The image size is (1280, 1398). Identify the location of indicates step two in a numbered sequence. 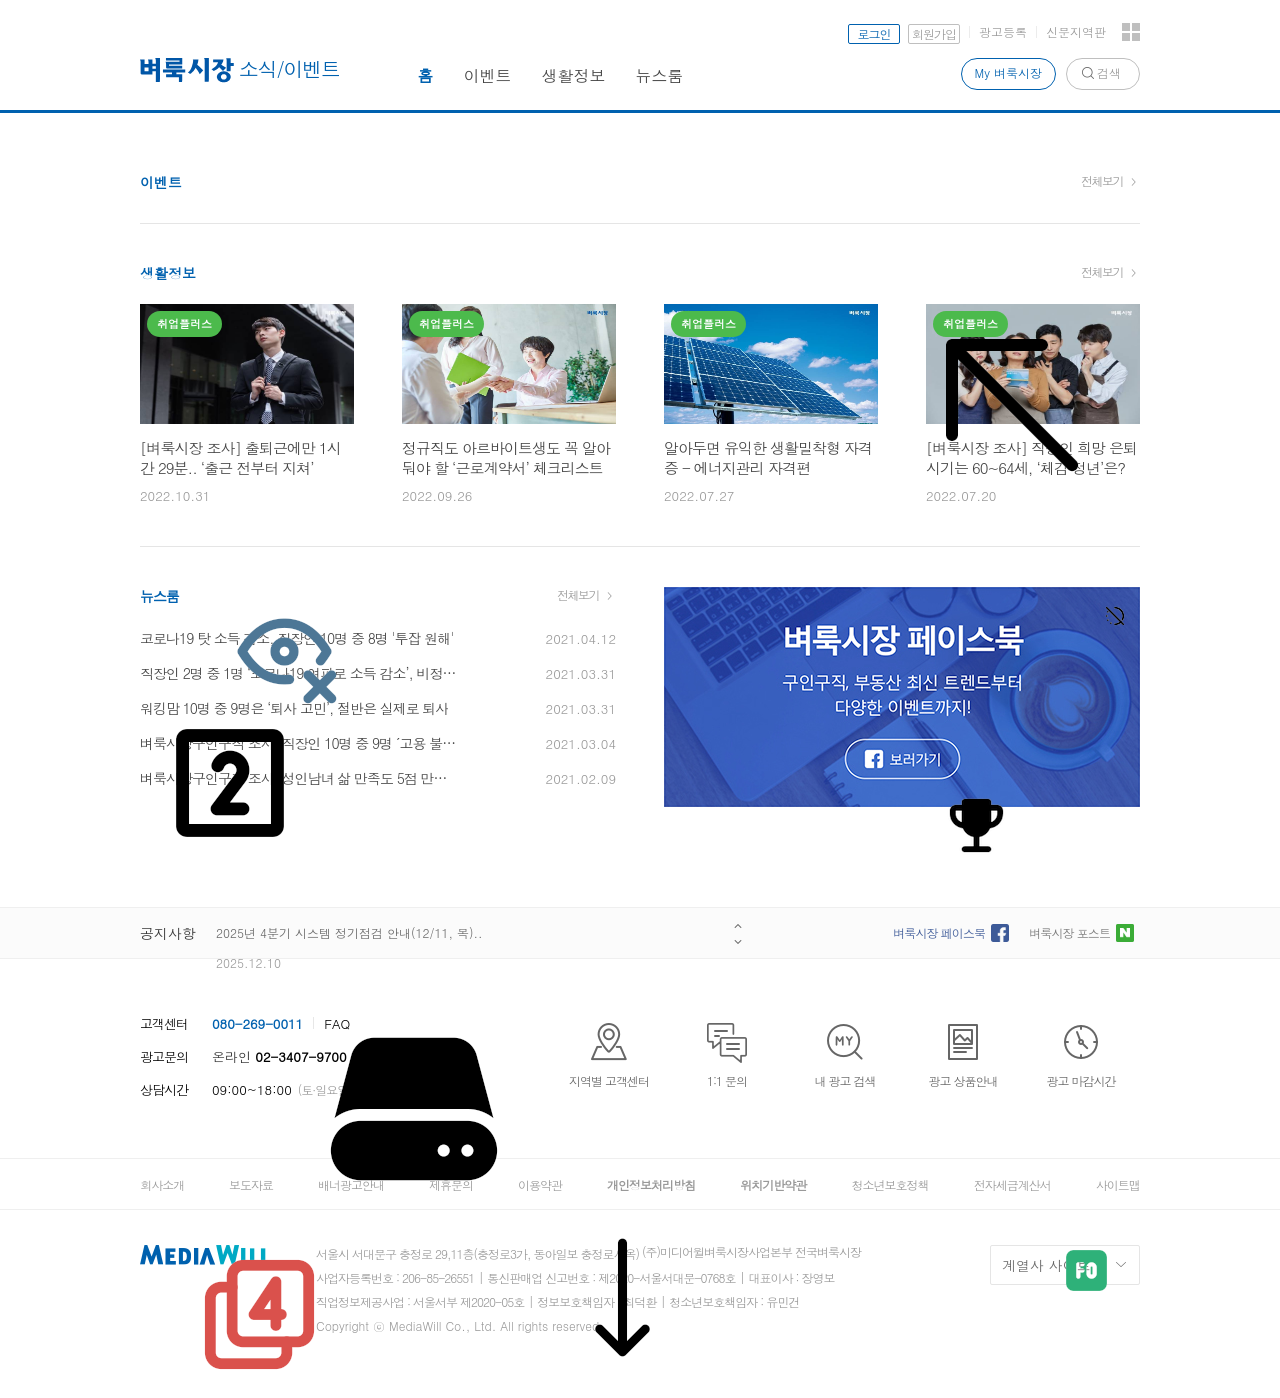
(230, 783).